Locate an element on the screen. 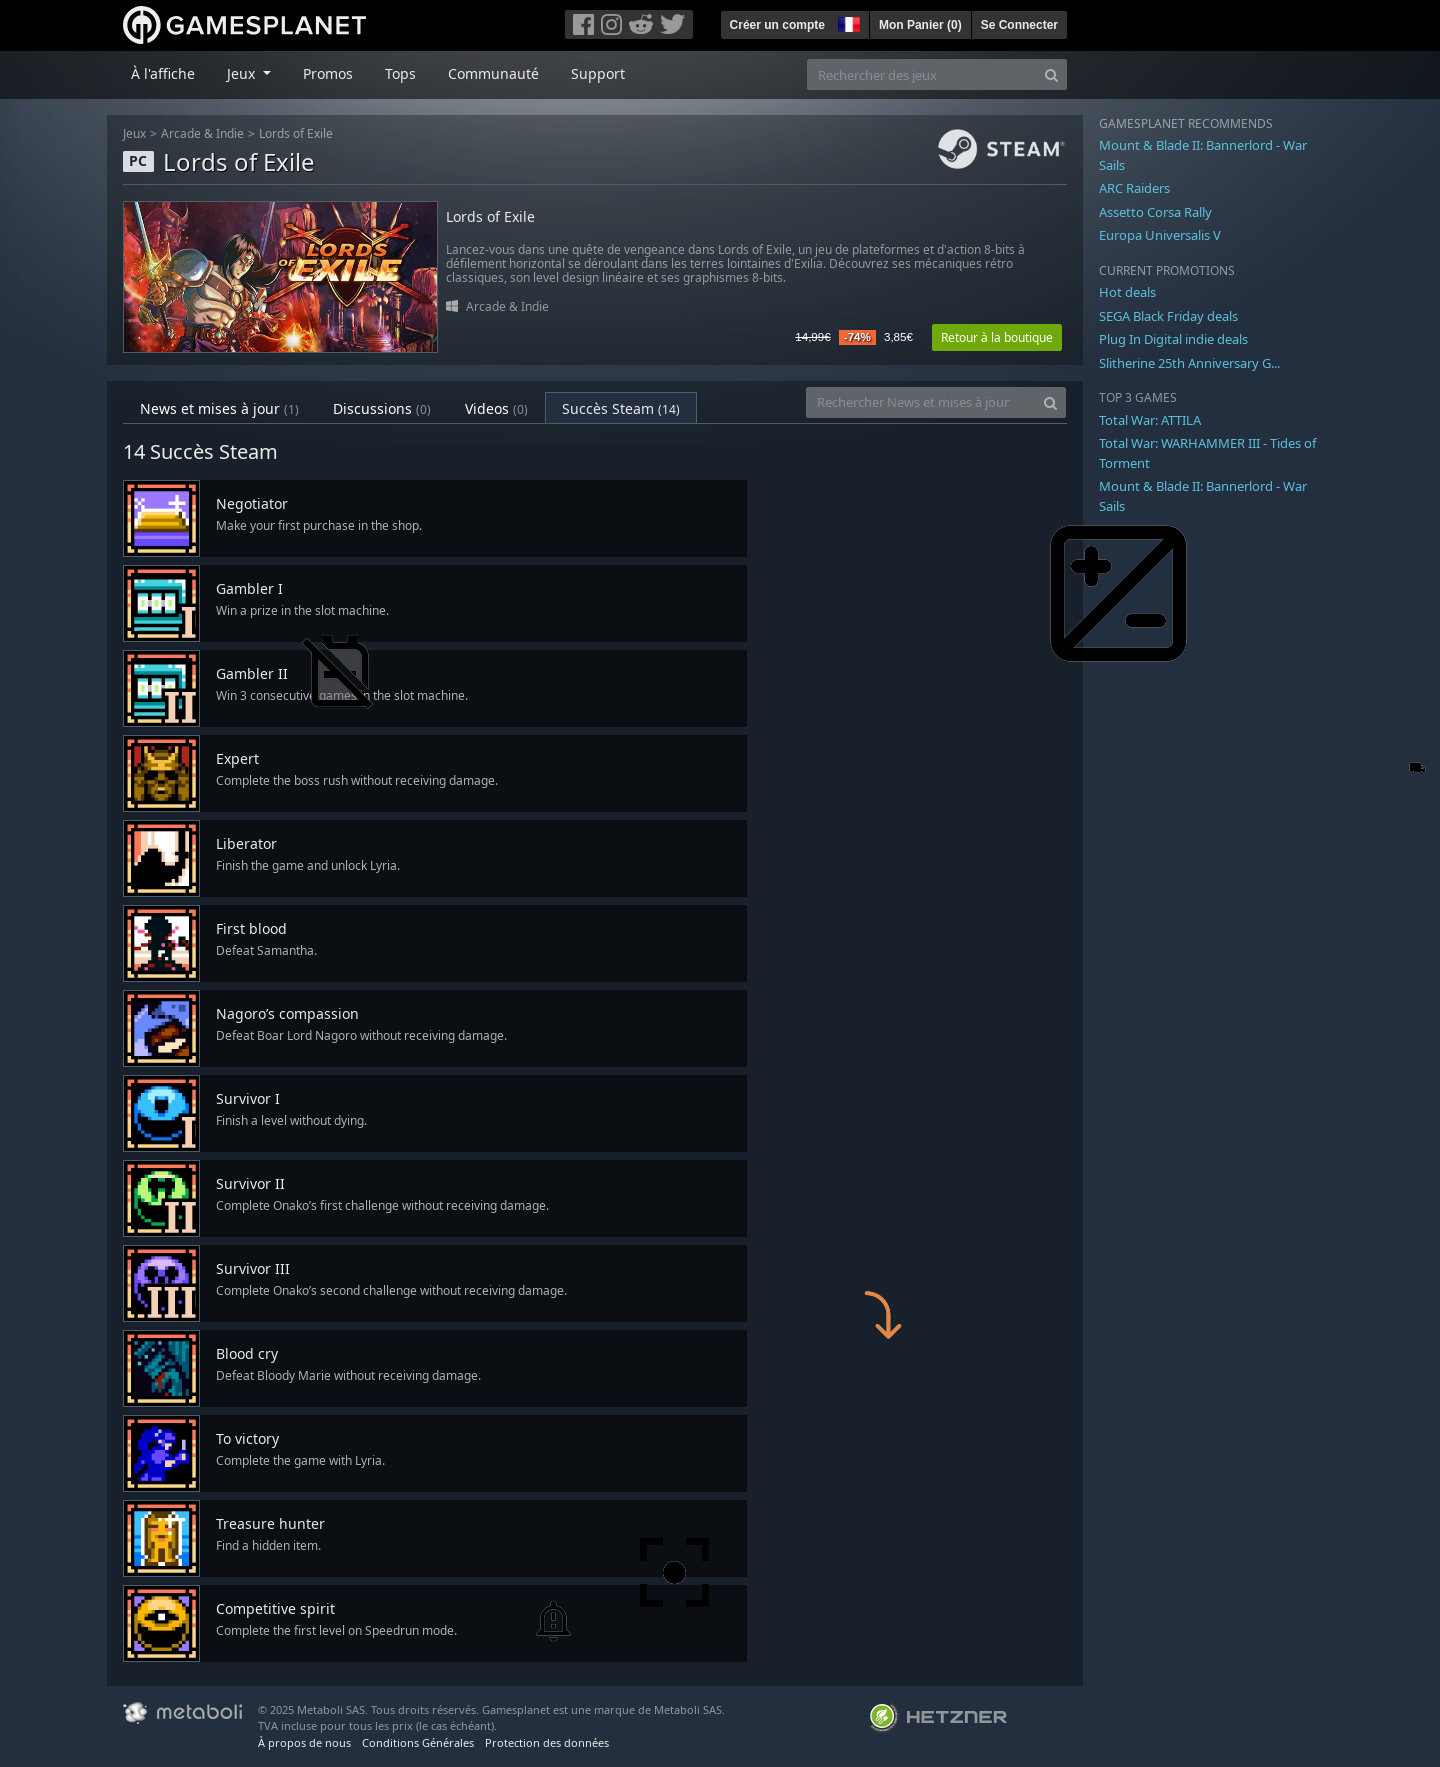  no backpacks allowed is located at coordinates (340, 671).